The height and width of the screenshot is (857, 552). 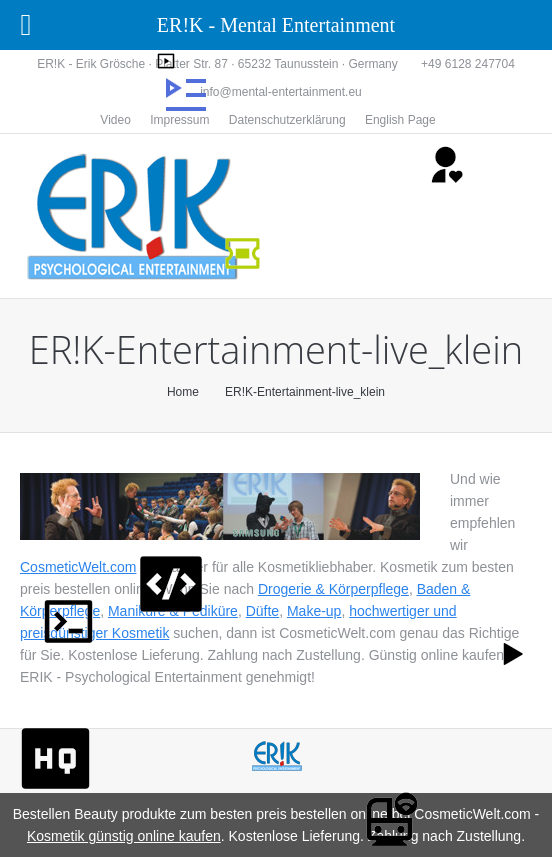 What do you see at coordinates (55, 758) in the screenshot?
I see `indicates high quality media or streaming option` at bounding box center [55, 758].